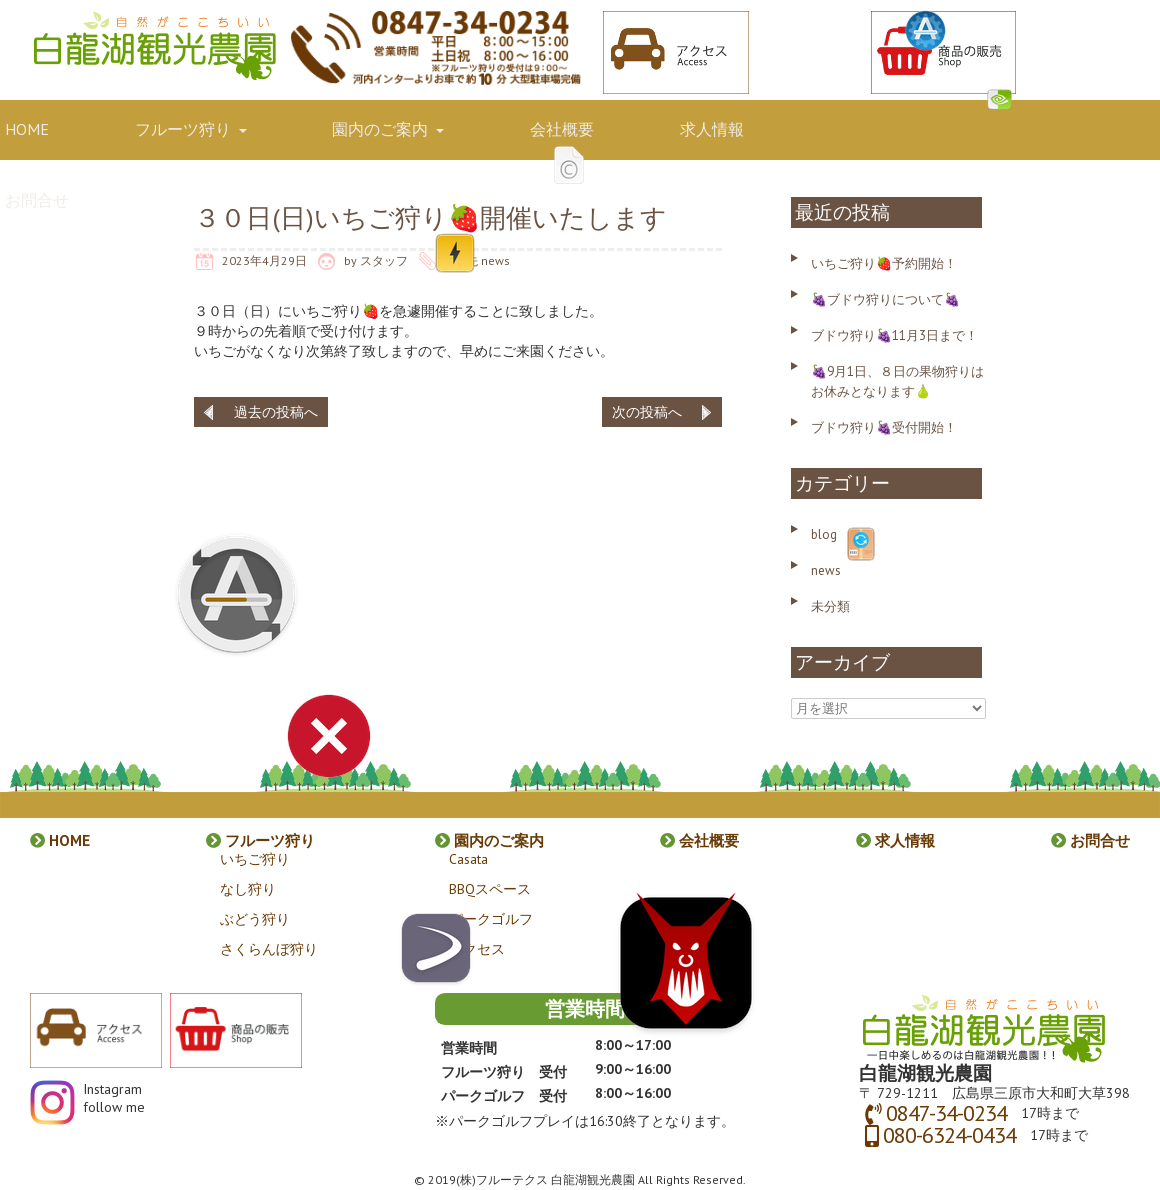 The width and height of the screenshot is (1160, 1190). What do you see at coordinates (569, 165) in the screenshot?
I see `indicates a file with copyright protection` at bounding box center [569, 165].